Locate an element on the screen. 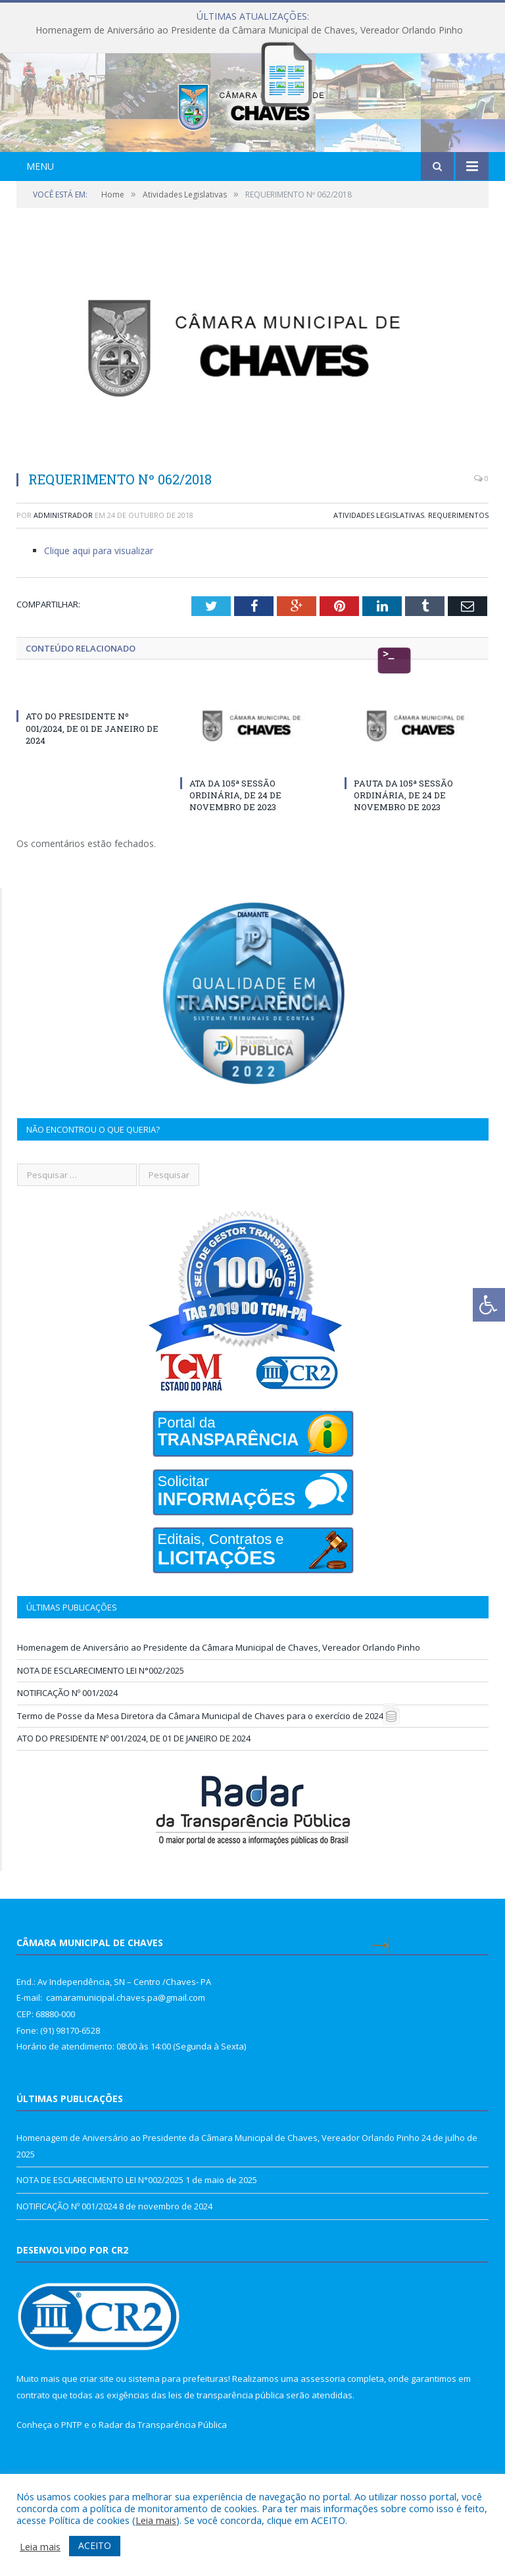 The height and width of the screenshot is (2576, 505). go to the last item or page is located at coordinates (381, 1945).